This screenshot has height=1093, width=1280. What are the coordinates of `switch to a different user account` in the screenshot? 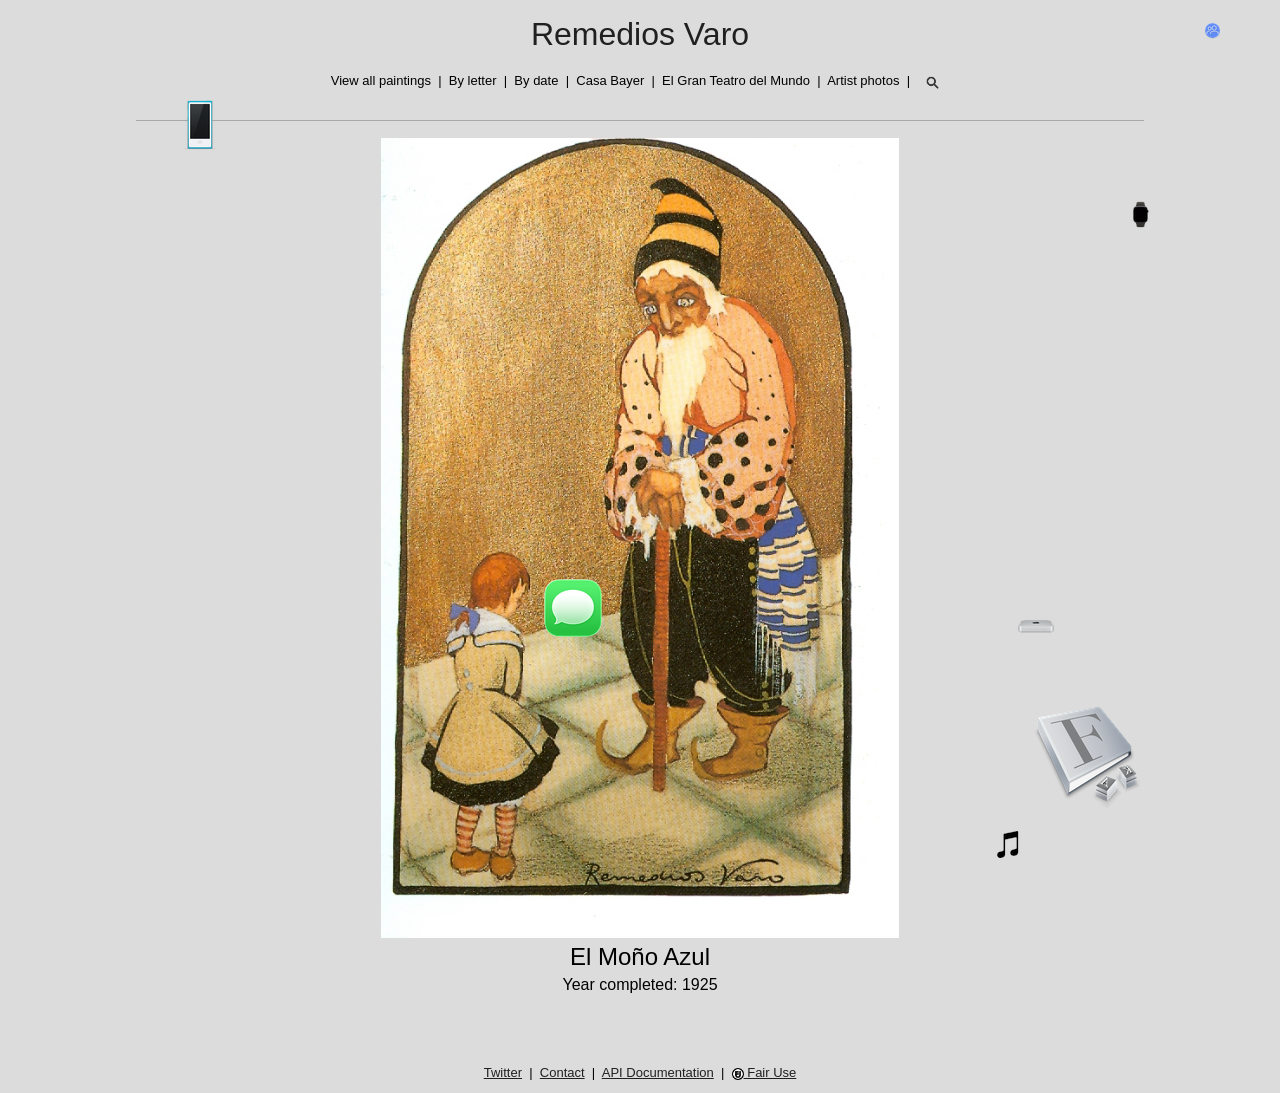 It's located at (1212, 30).